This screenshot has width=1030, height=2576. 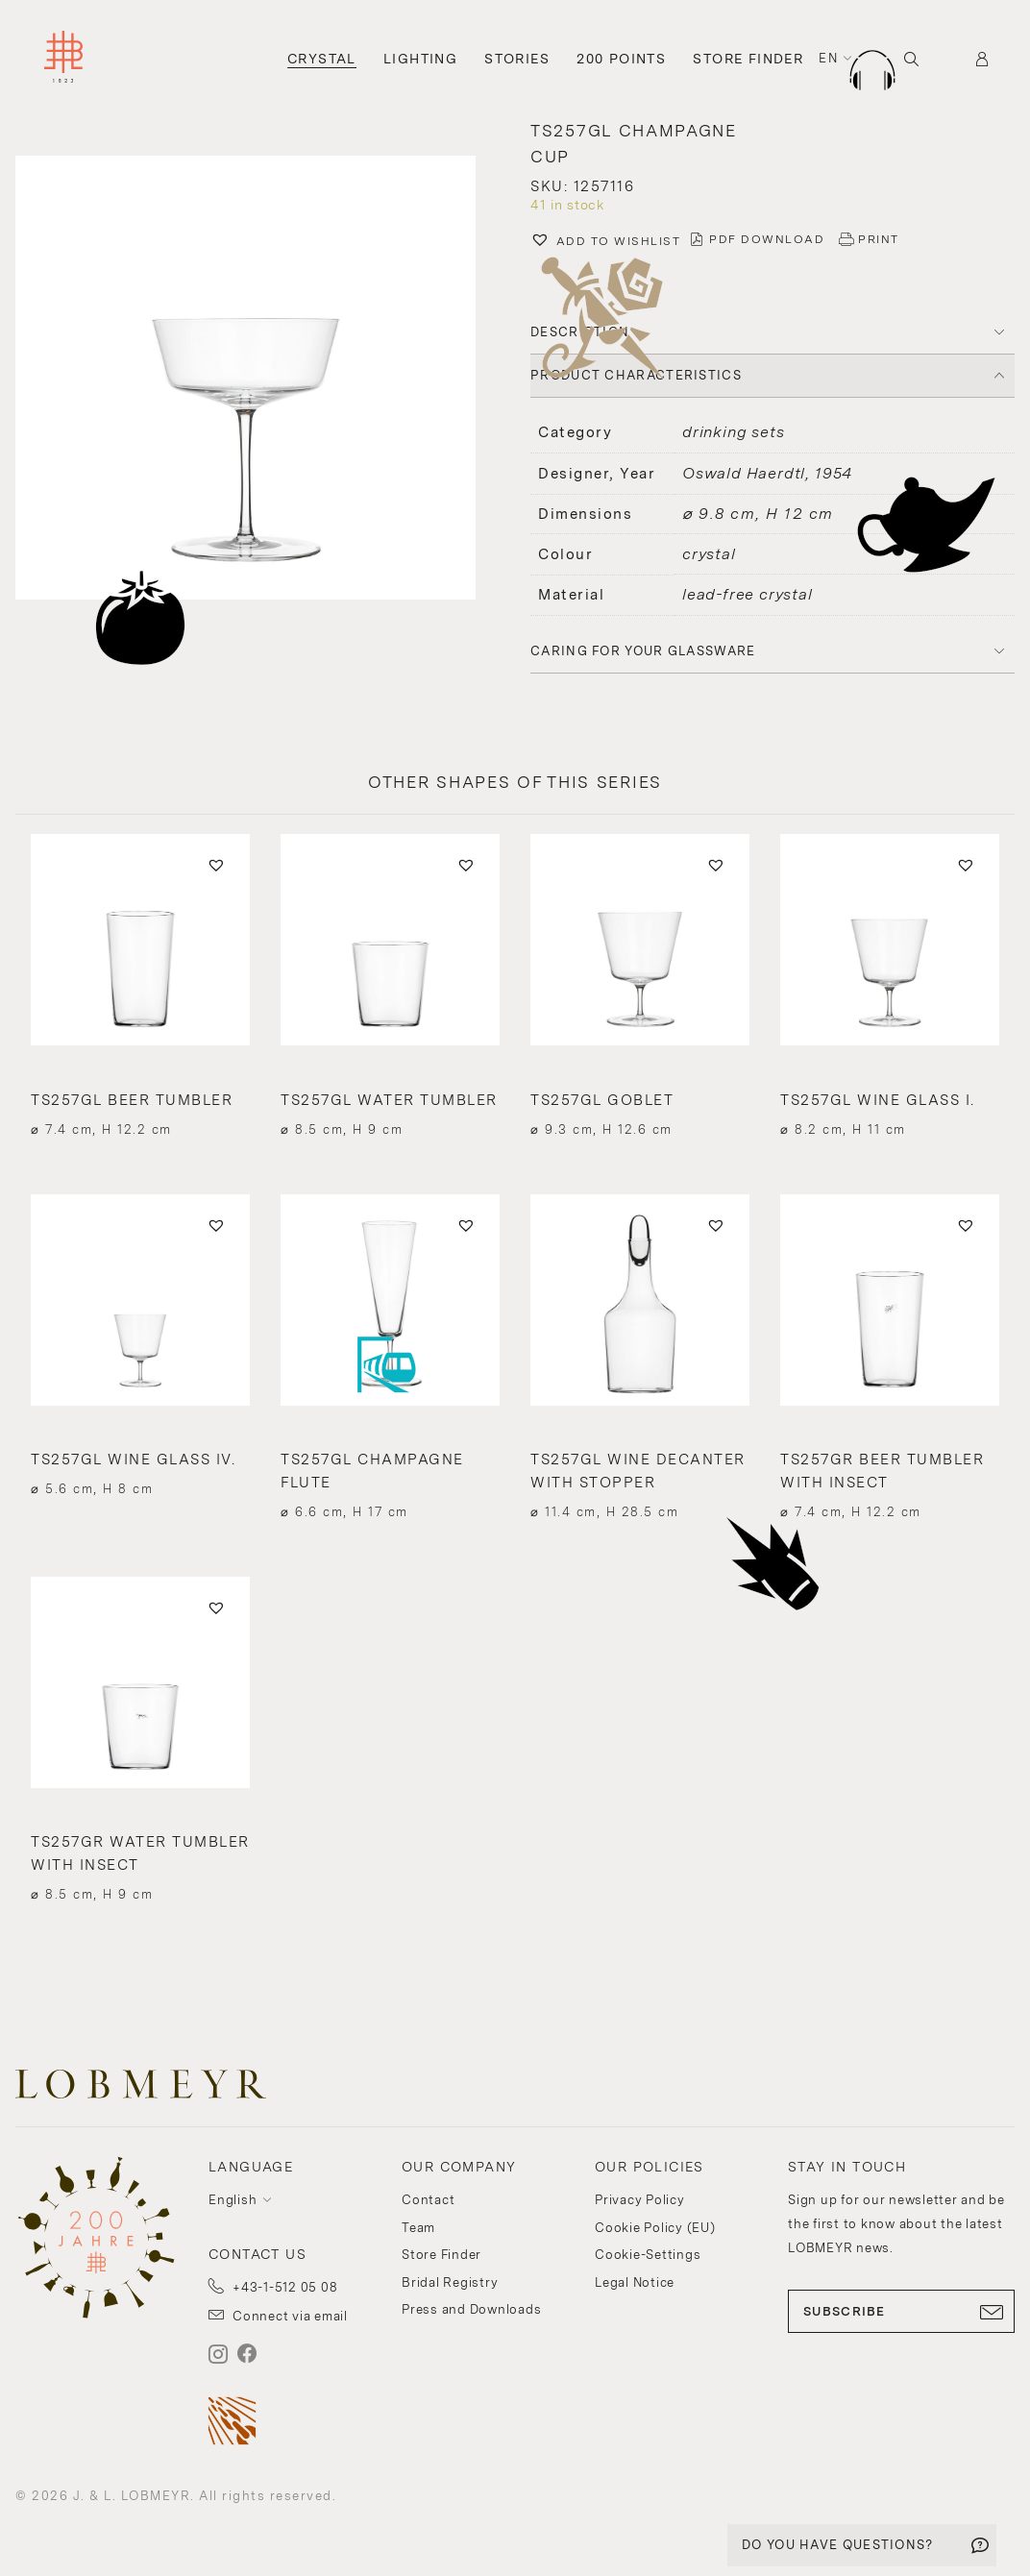 I want to click on indicates influence or social impact, so click(x=772, y=1563).